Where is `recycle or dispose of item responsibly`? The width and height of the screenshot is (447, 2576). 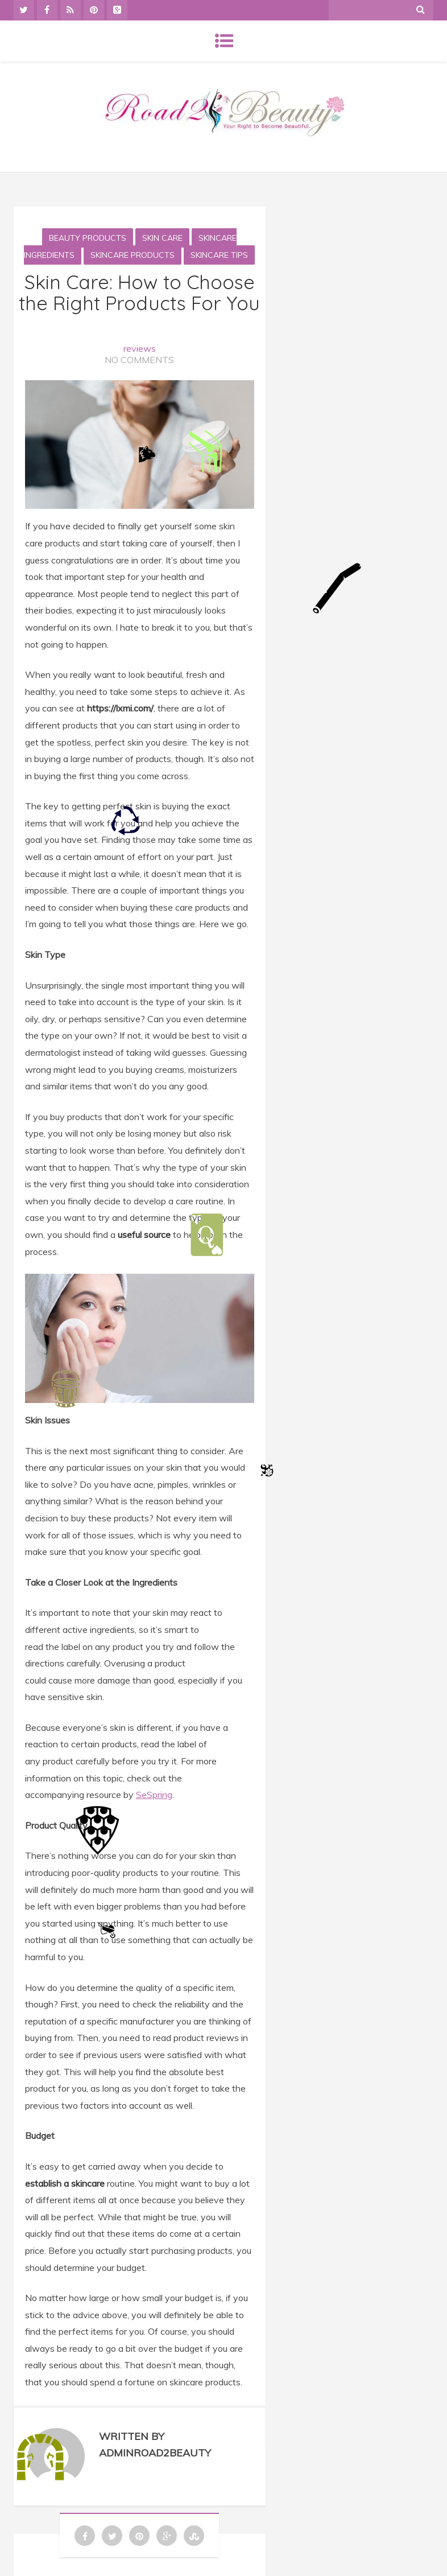 recycle or dispose of item responsibly is located at coordinates (126, 821).